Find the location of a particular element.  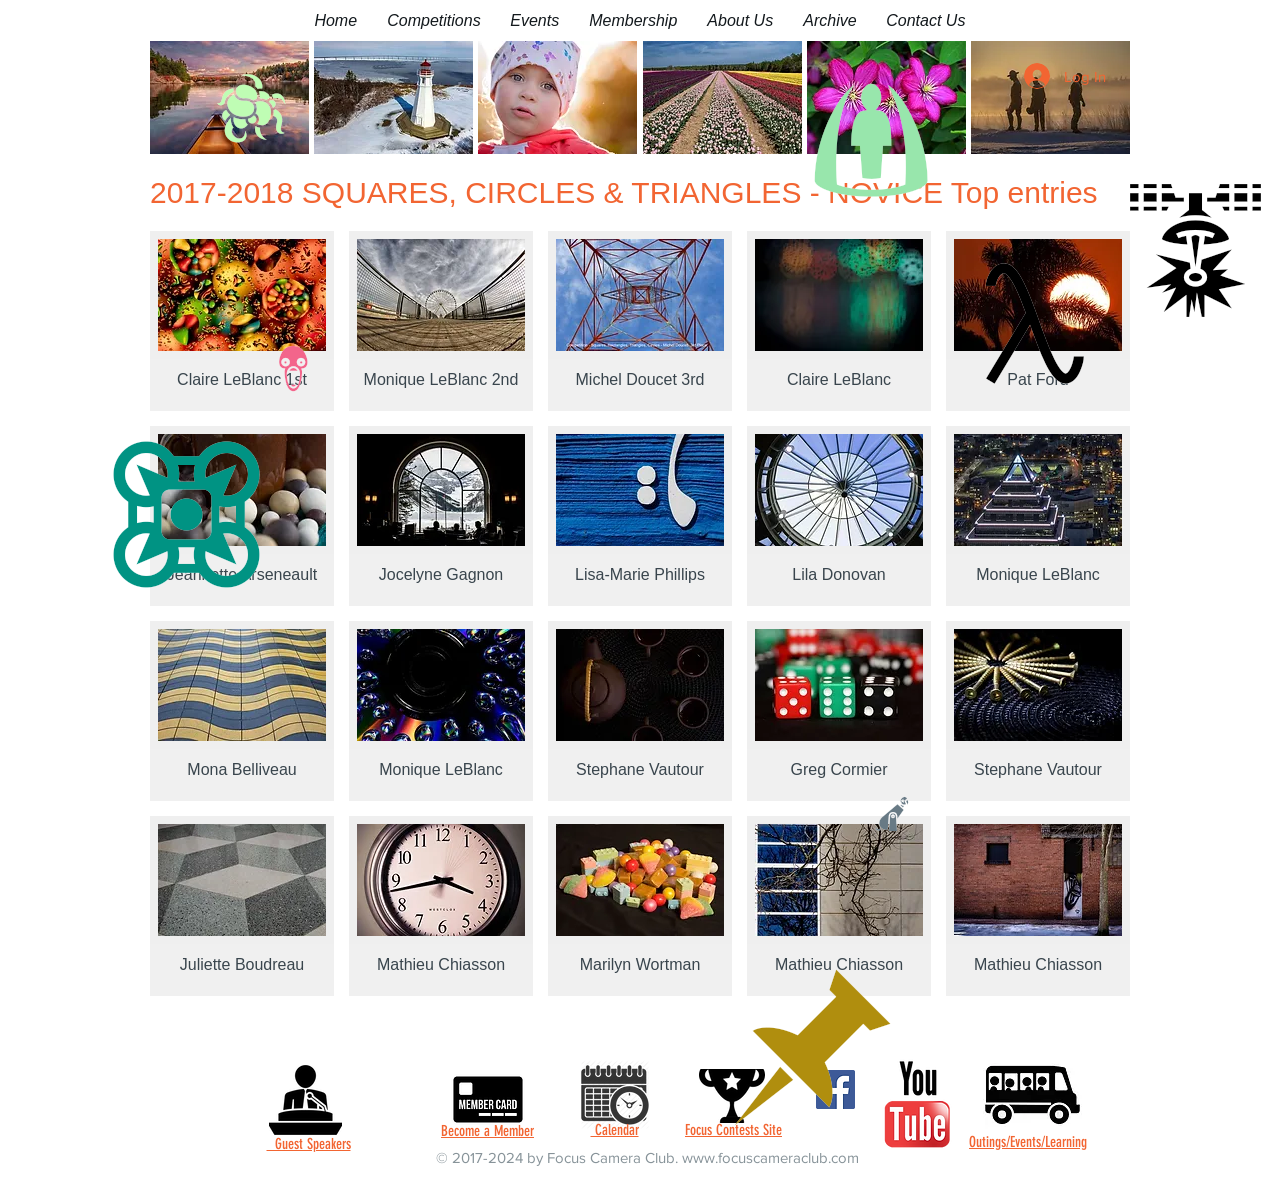

indicates a horror or terror game genre is located at coordinates (293, 368).